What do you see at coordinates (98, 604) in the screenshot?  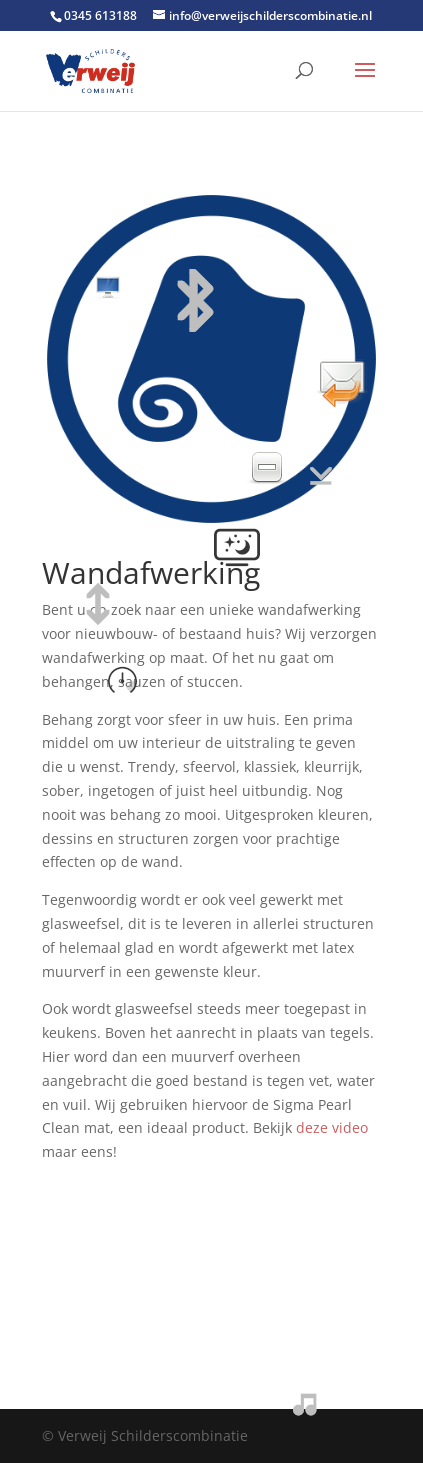 I see `flip object vertically` at bounding box center [98, 604].